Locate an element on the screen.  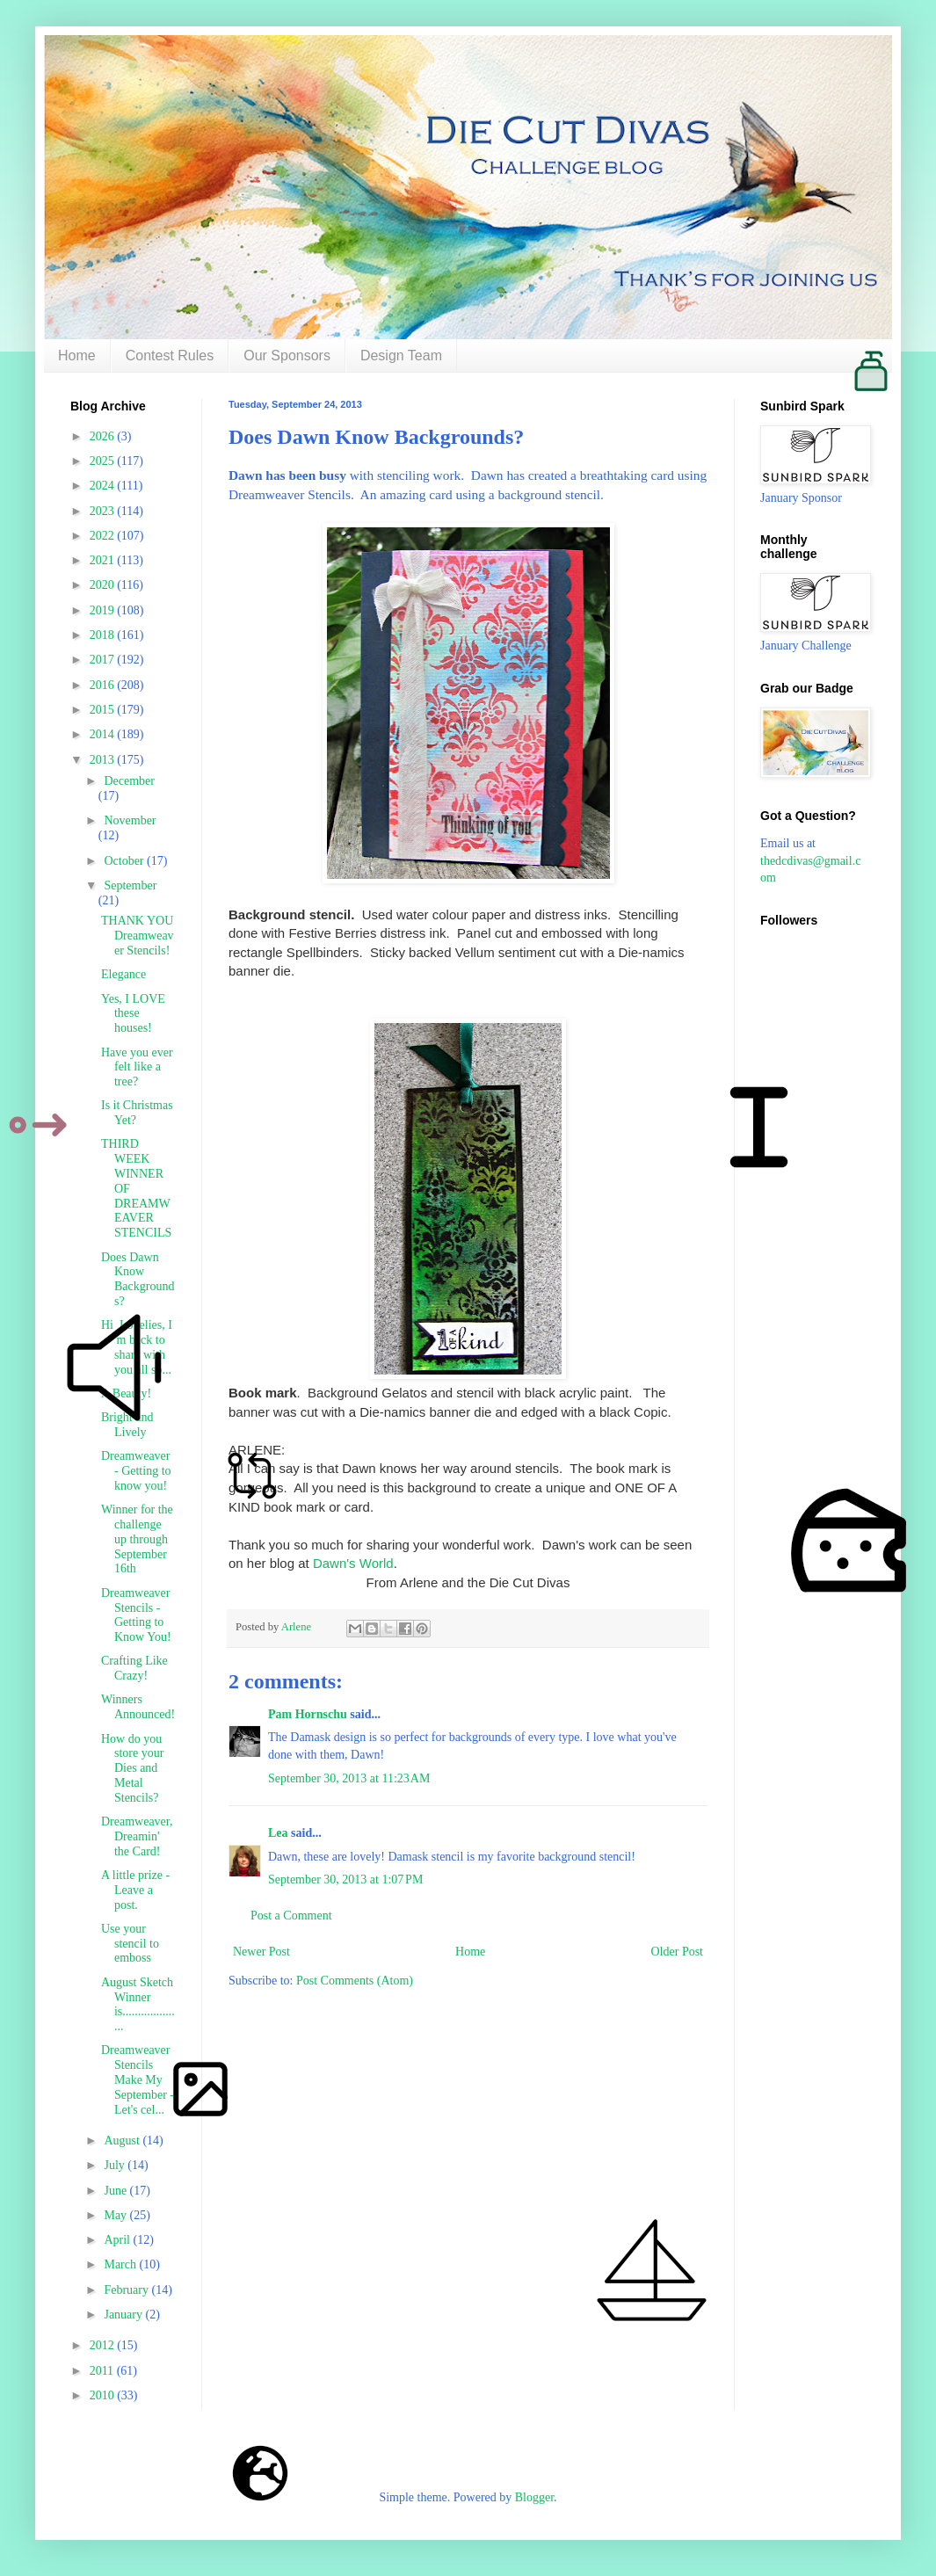
text cursor indicating an editable text field is located at coordinates (758, 1127).